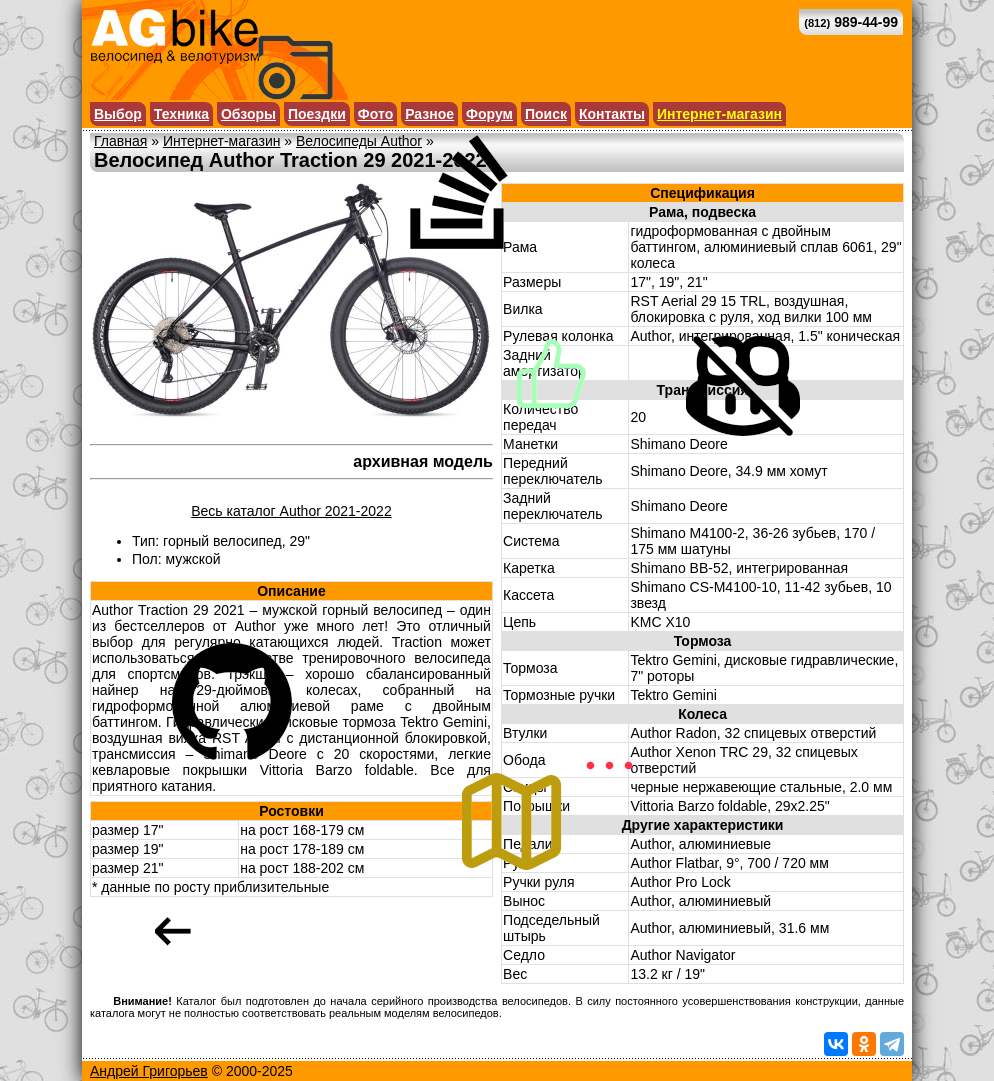 The height and width of the screenshot is (1081, 994). What do you see at coordinates (459, 192) in the screenshot?
I see `visit Stack Overflow website` at bounding box center [459, 192].